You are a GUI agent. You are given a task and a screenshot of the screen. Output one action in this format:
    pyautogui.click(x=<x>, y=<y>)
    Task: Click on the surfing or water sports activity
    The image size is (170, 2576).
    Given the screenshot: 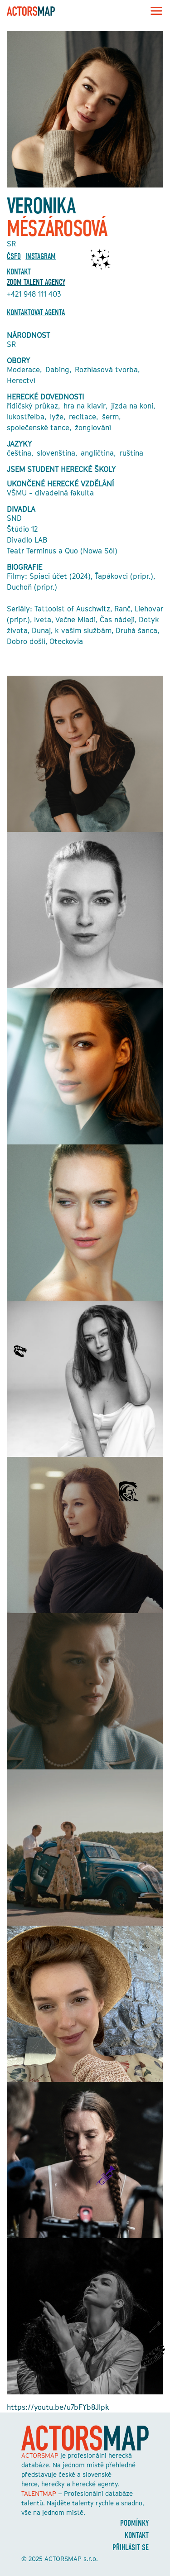 What is the action you would take?
    pyautogui.click(x=129, y=1491)
    